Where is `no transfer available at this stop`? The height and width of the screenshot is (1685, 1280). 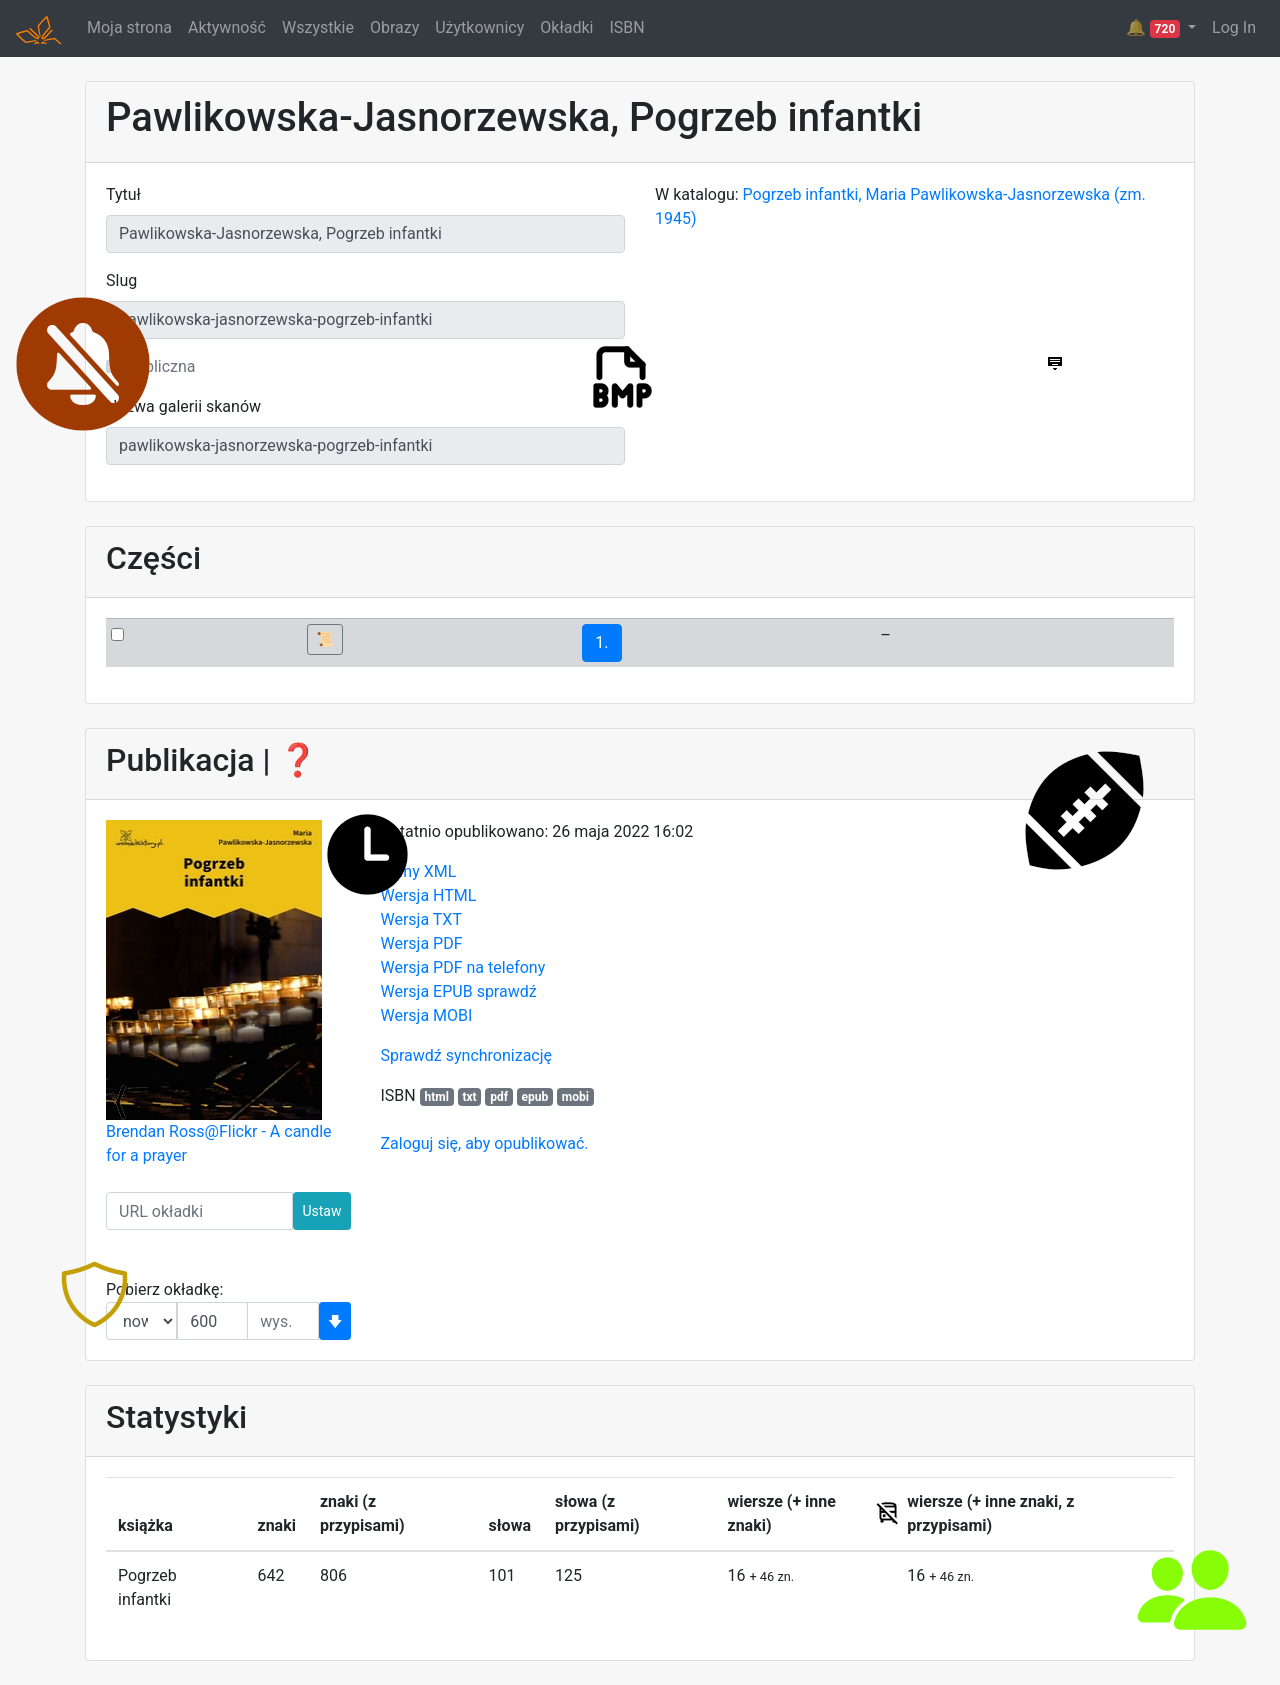
no transfer available at this stop is located at coordinates (888, 1513).